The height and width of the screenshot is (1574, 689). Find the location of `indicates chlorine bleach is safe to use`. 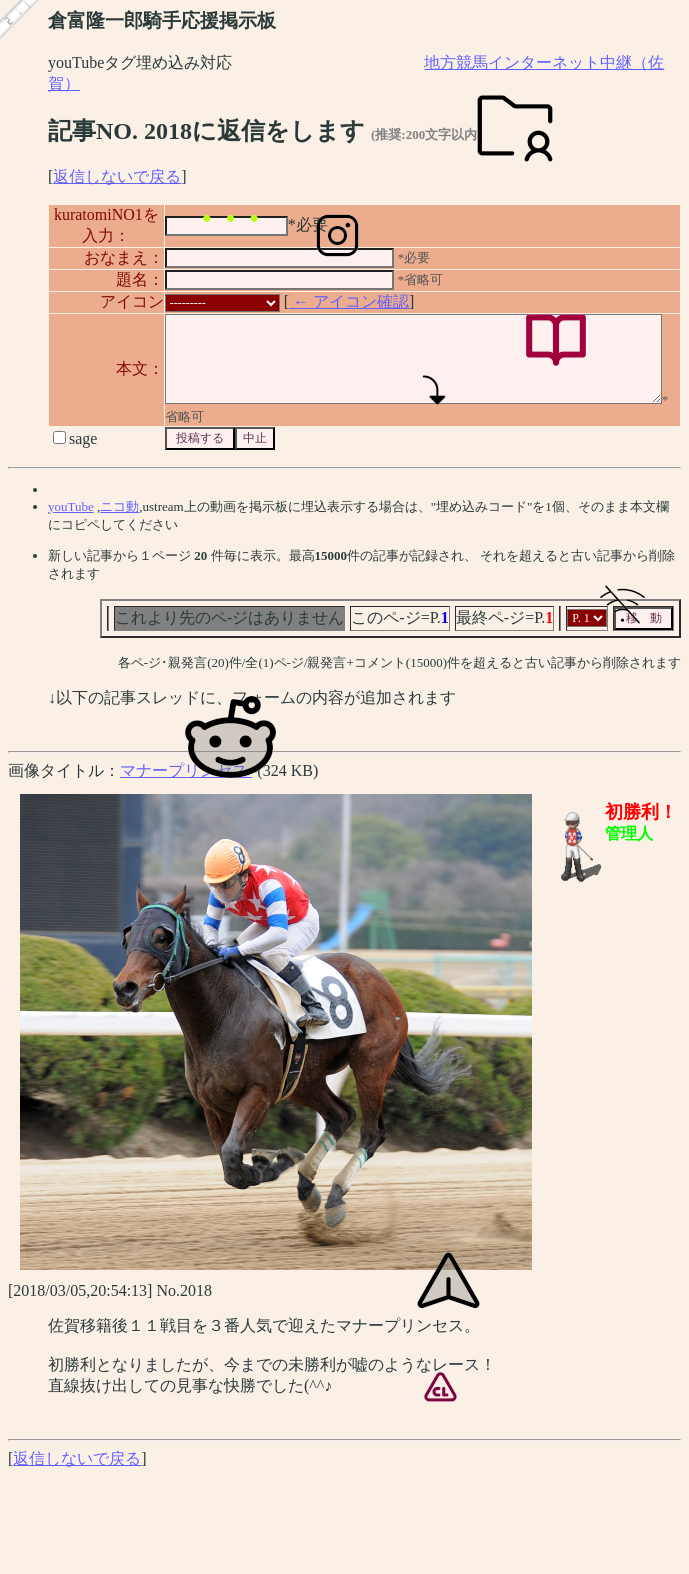

indicates chlorine bleach is safe to use is located at coordinates (440, 1388).